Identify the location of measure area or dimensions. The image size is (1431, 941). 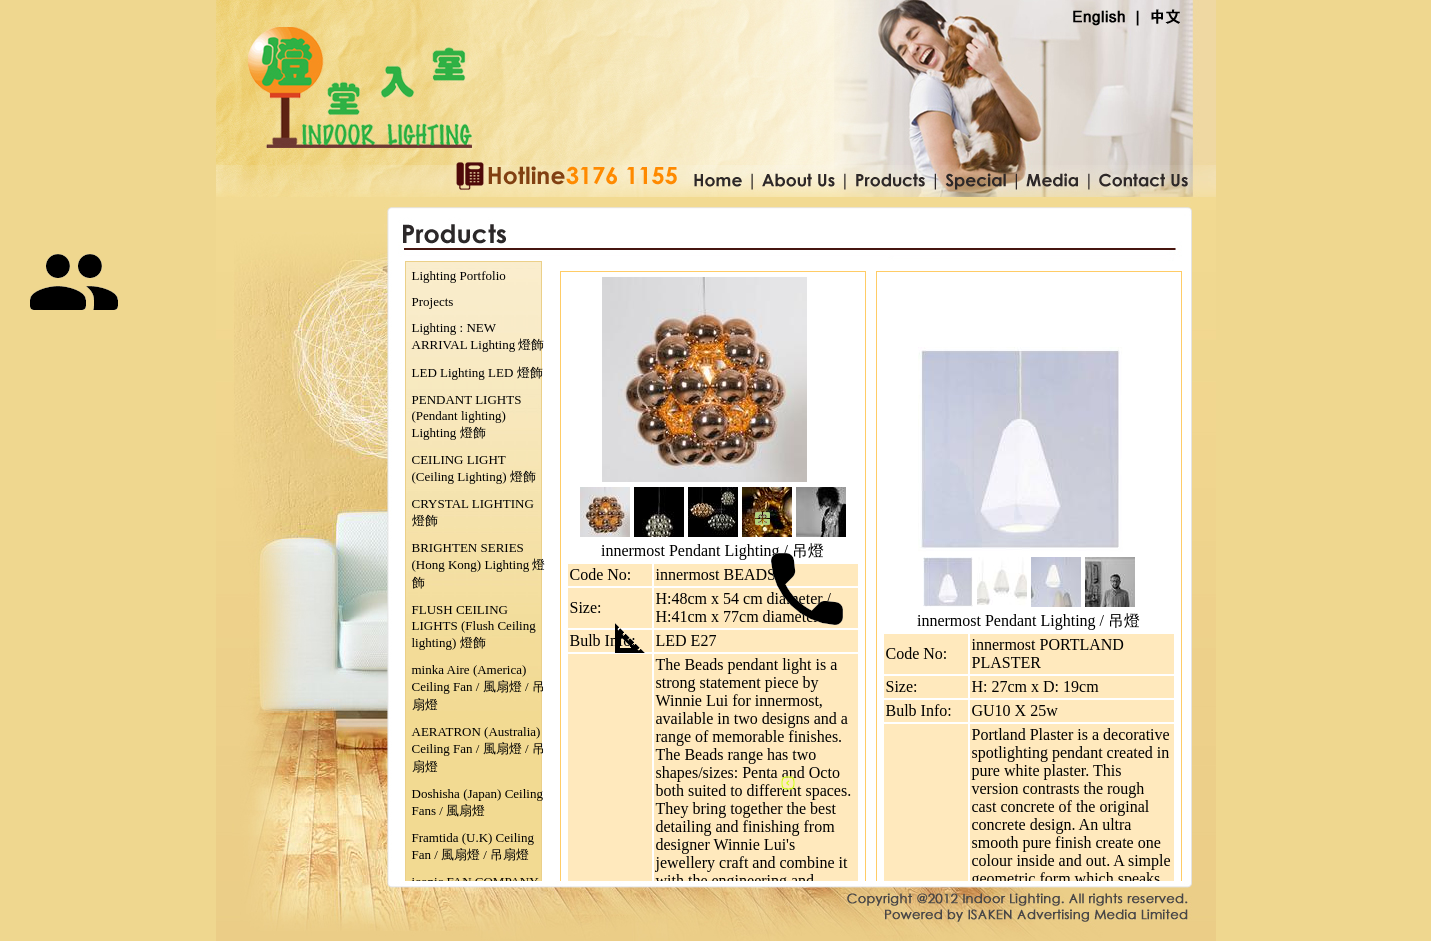
(630, 638).